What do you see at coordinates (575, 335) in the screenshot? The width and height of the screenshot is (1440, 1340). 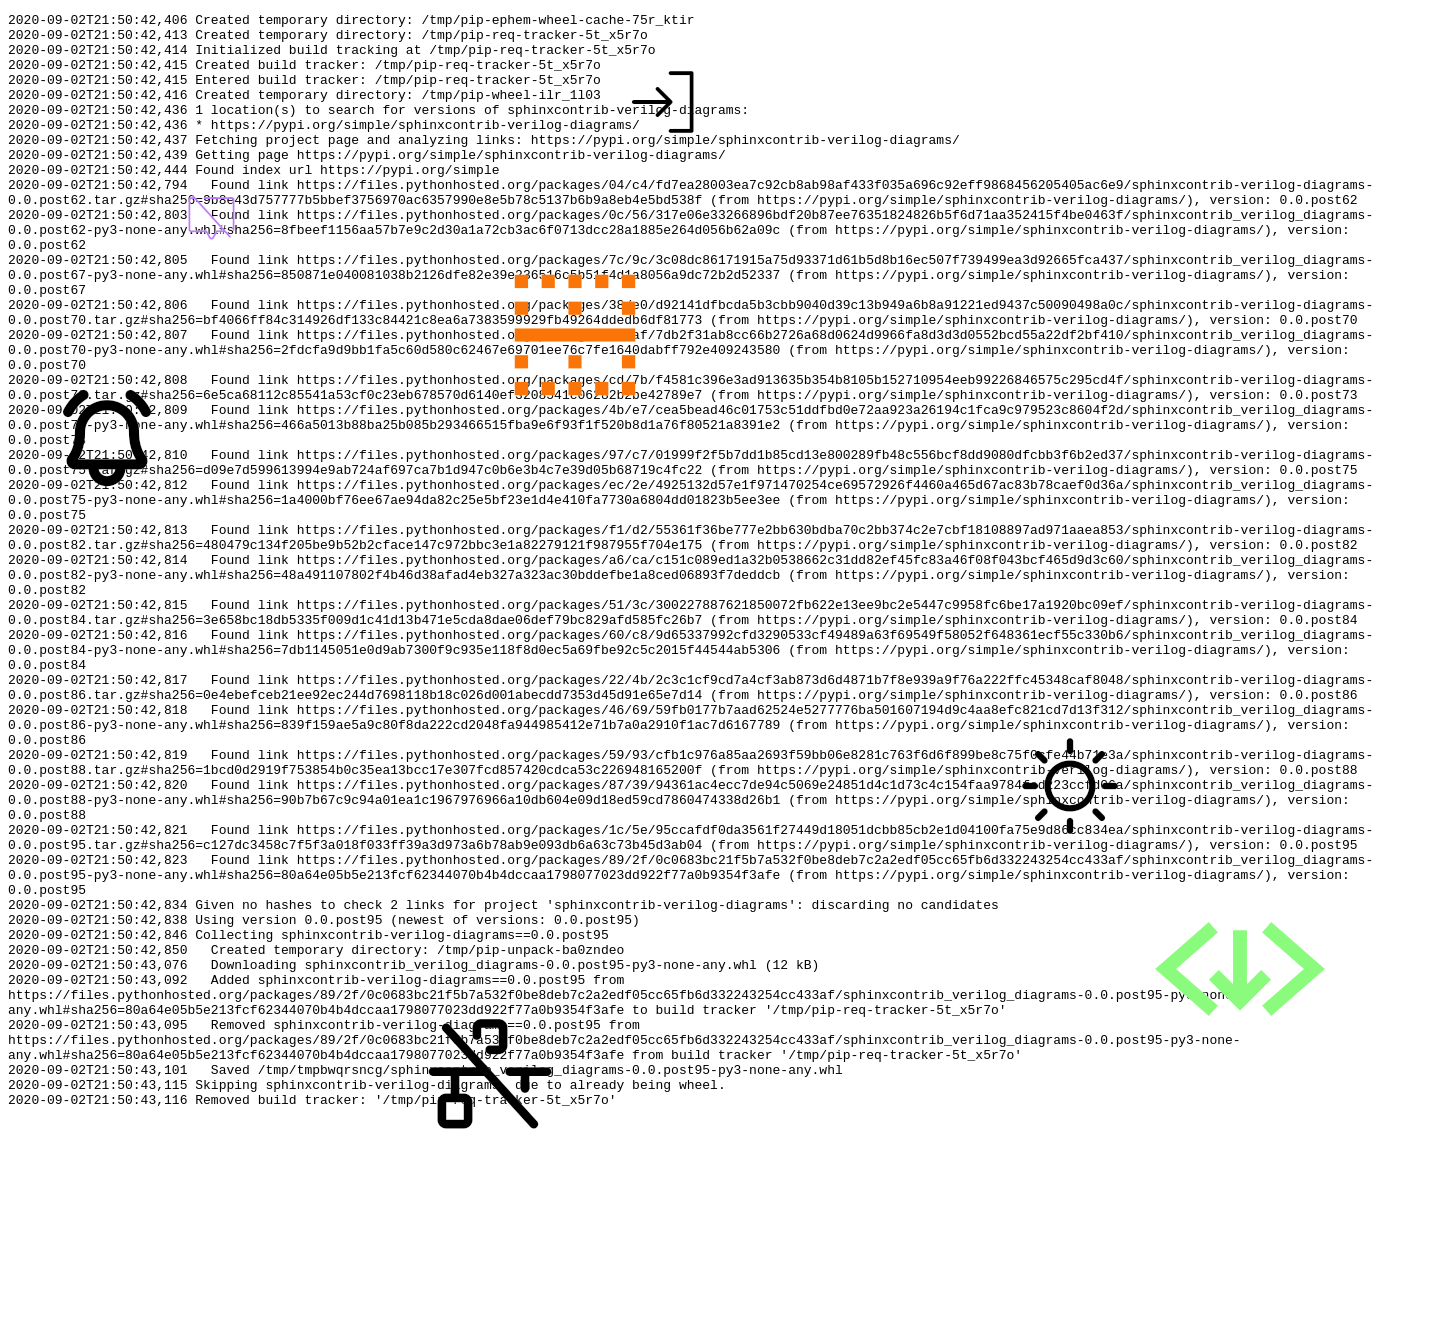 I see `add horizontal border to selected cells` at bounding box center [575, 335].